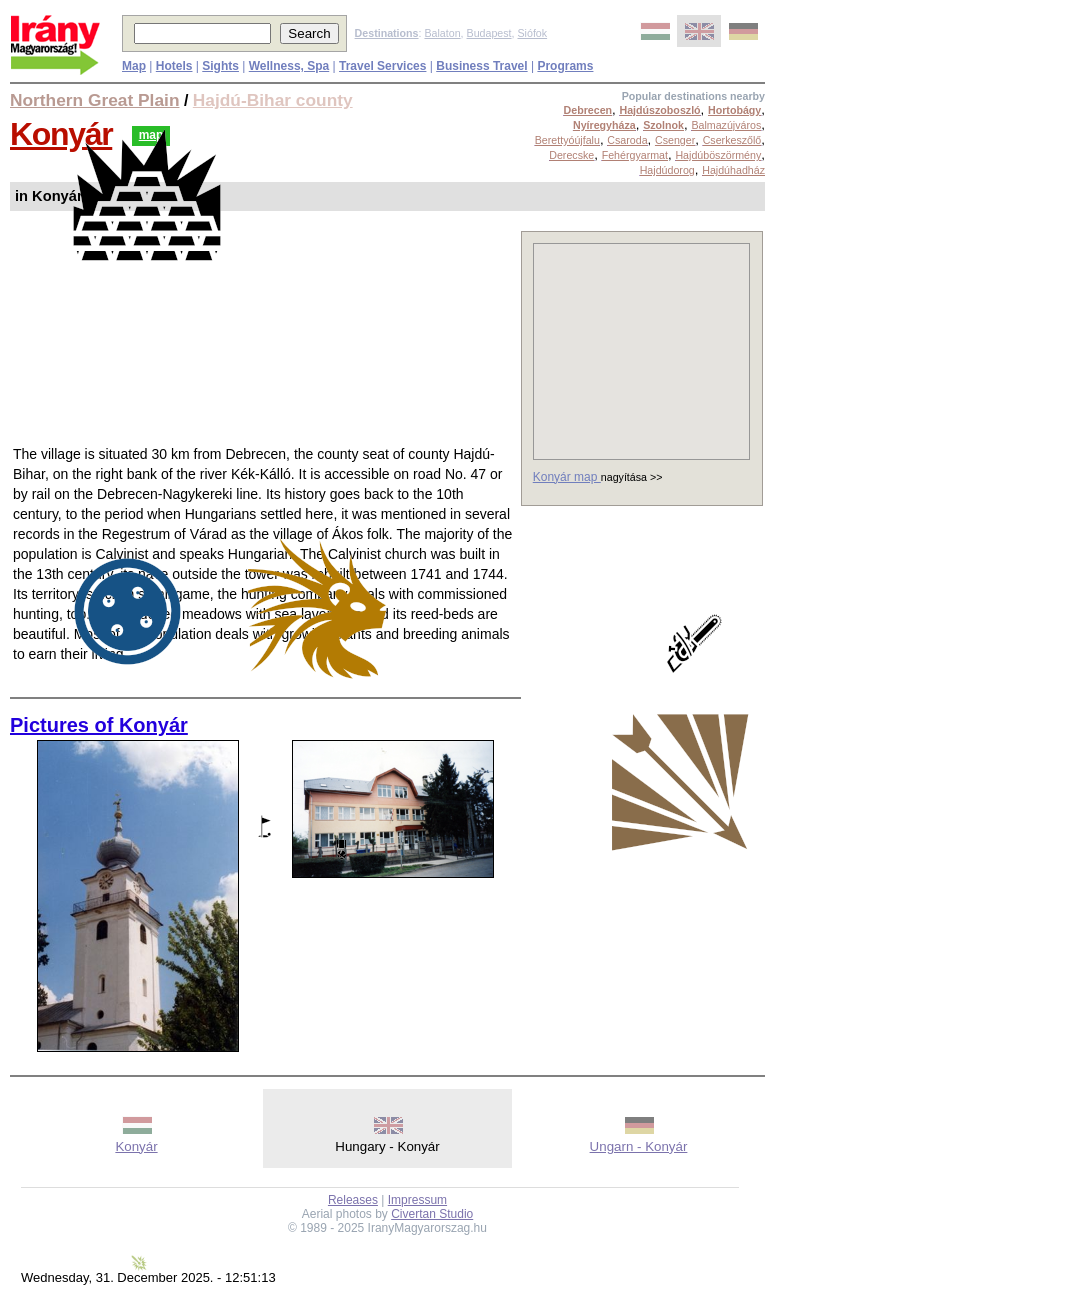 Image resolution: width=1065 pixels, height=1296 pixels. What do you see at coordinates (317, 609) in the screenshot?
I see `porcupine character or creature in a game` at bounding box center [317, 609].